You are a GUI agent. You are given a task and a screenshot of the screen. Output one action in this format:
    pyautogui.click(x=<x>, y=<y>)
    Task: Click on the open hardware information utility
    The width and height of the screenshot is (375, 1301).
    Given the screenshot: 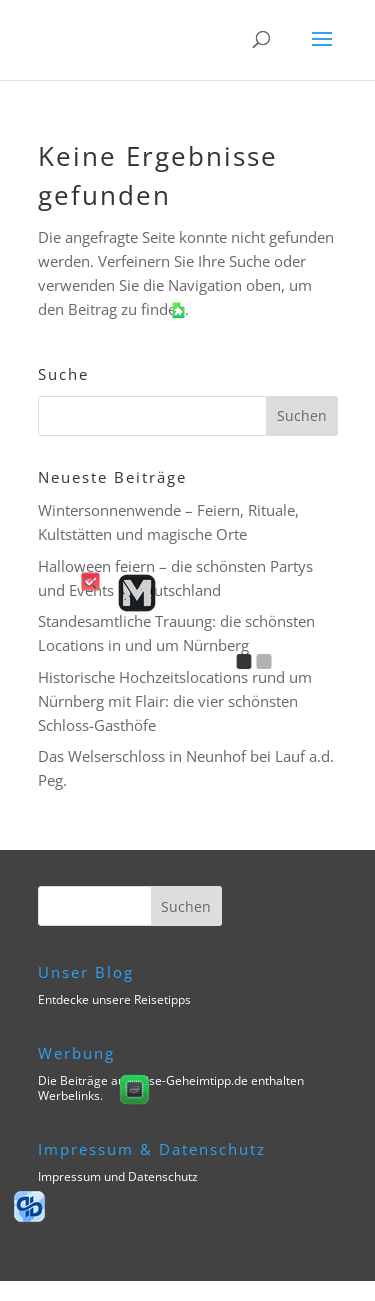 What is the action you would take?
    pyautogui.click(x=134, y=1089)
    